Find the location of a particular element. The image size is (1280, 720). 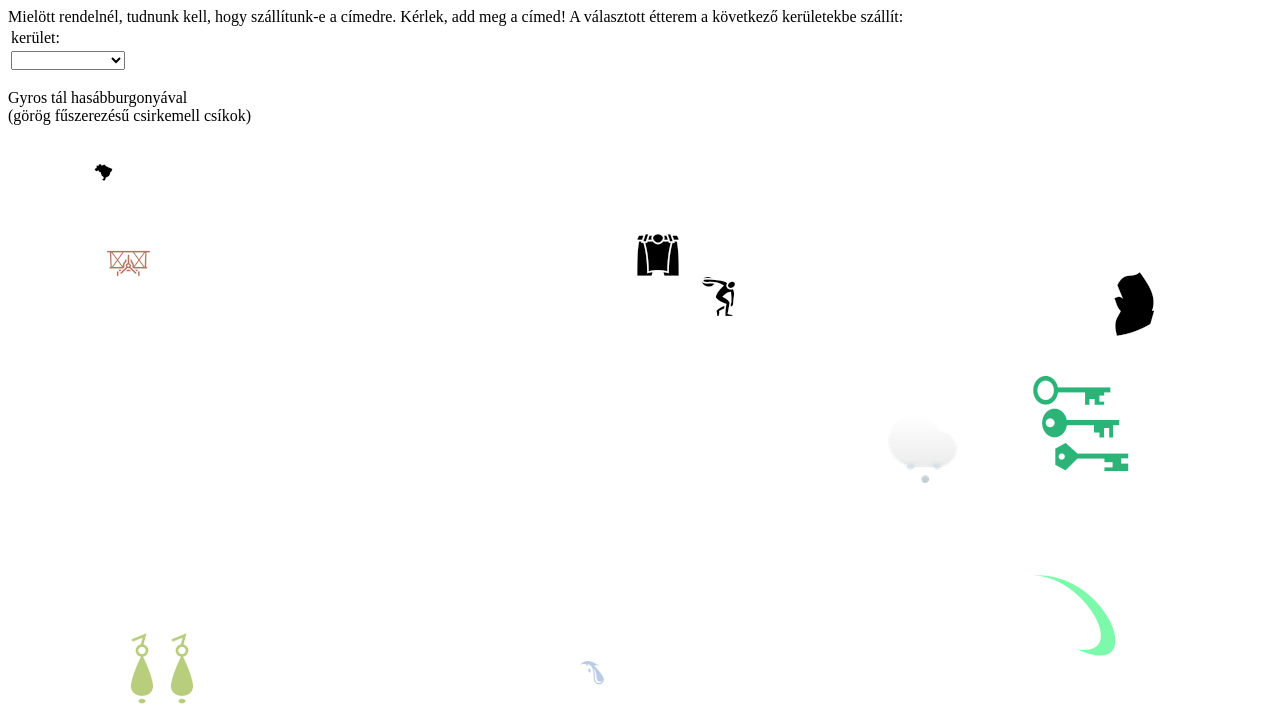

browse or select earring accessories is located at coordinates (162, 668).